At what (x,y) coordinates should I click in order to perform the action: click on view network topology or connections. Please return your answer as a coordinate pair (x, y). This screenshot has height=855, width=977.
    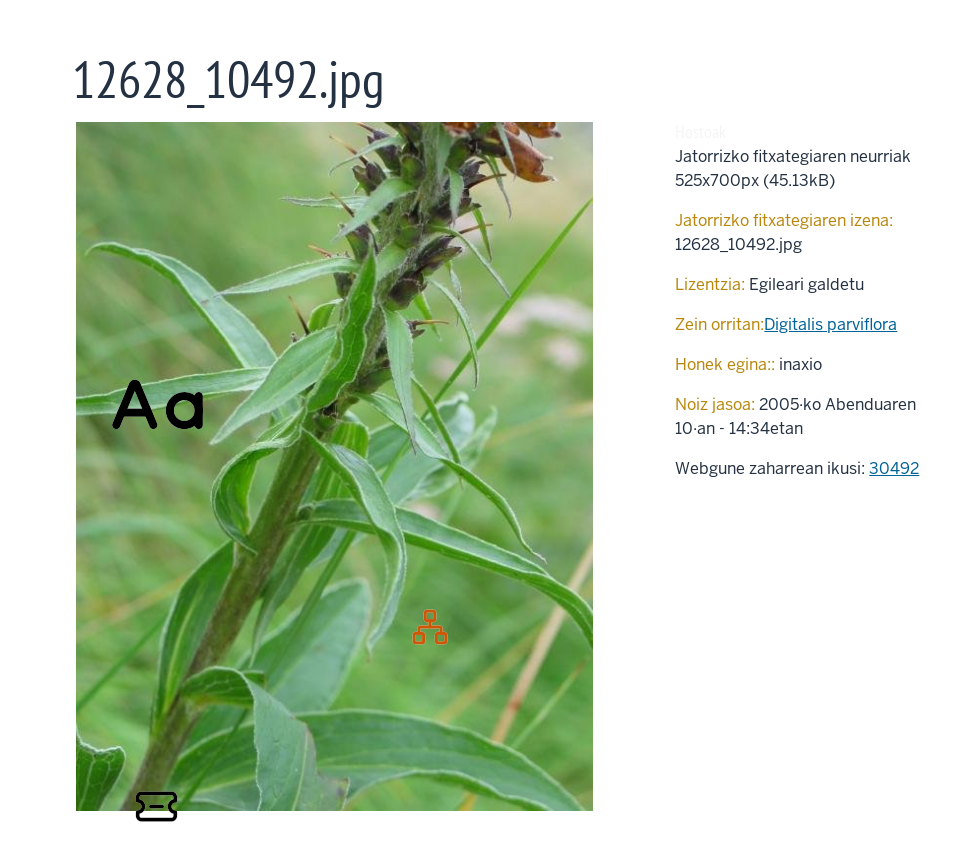
    Looking at the image, I should click on (430, 627).